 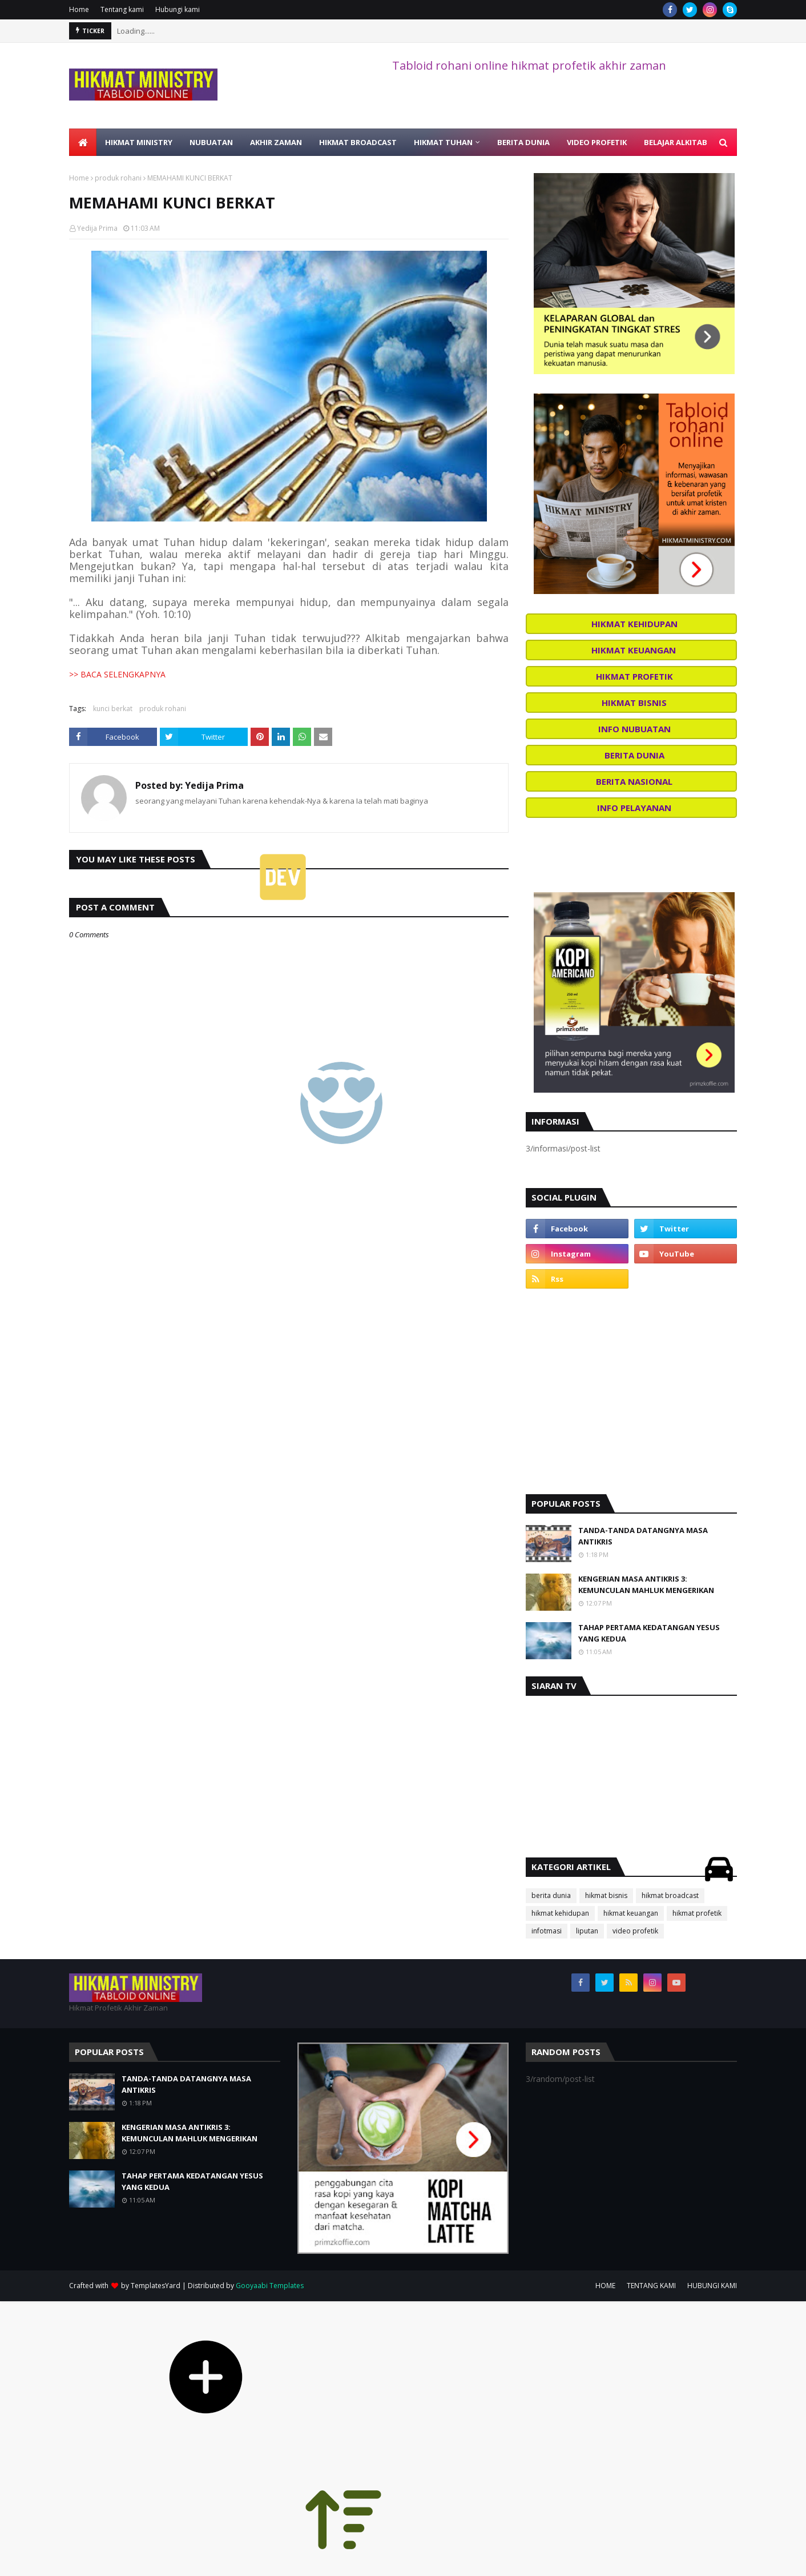 What do you see at coordinates (343, 2519) in the screenshot?
I see `sort list in ascending order` at bounding box center [343, 2519].